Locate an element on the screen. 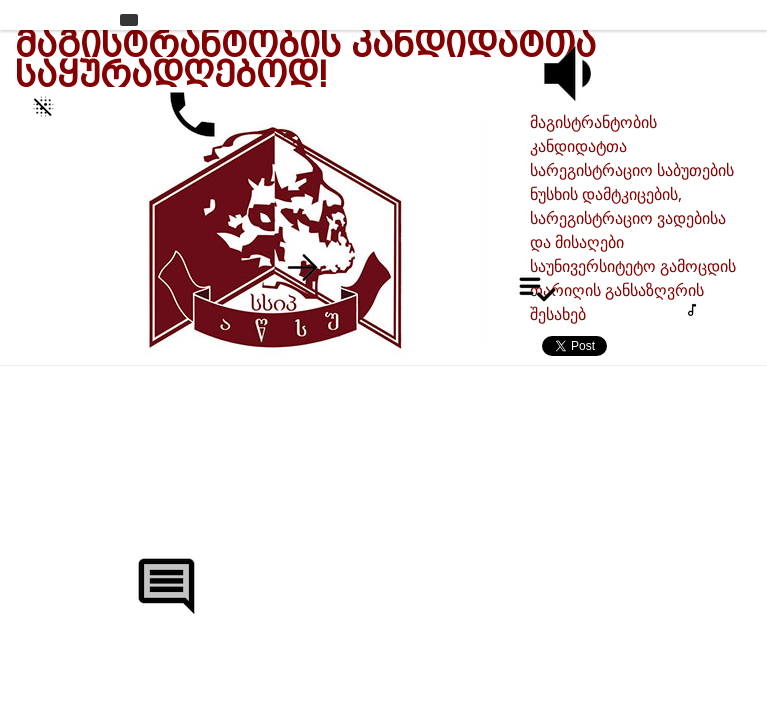 The width and height of the screenshot is (767, 720). open comments section is located at coordinates (166, 586).